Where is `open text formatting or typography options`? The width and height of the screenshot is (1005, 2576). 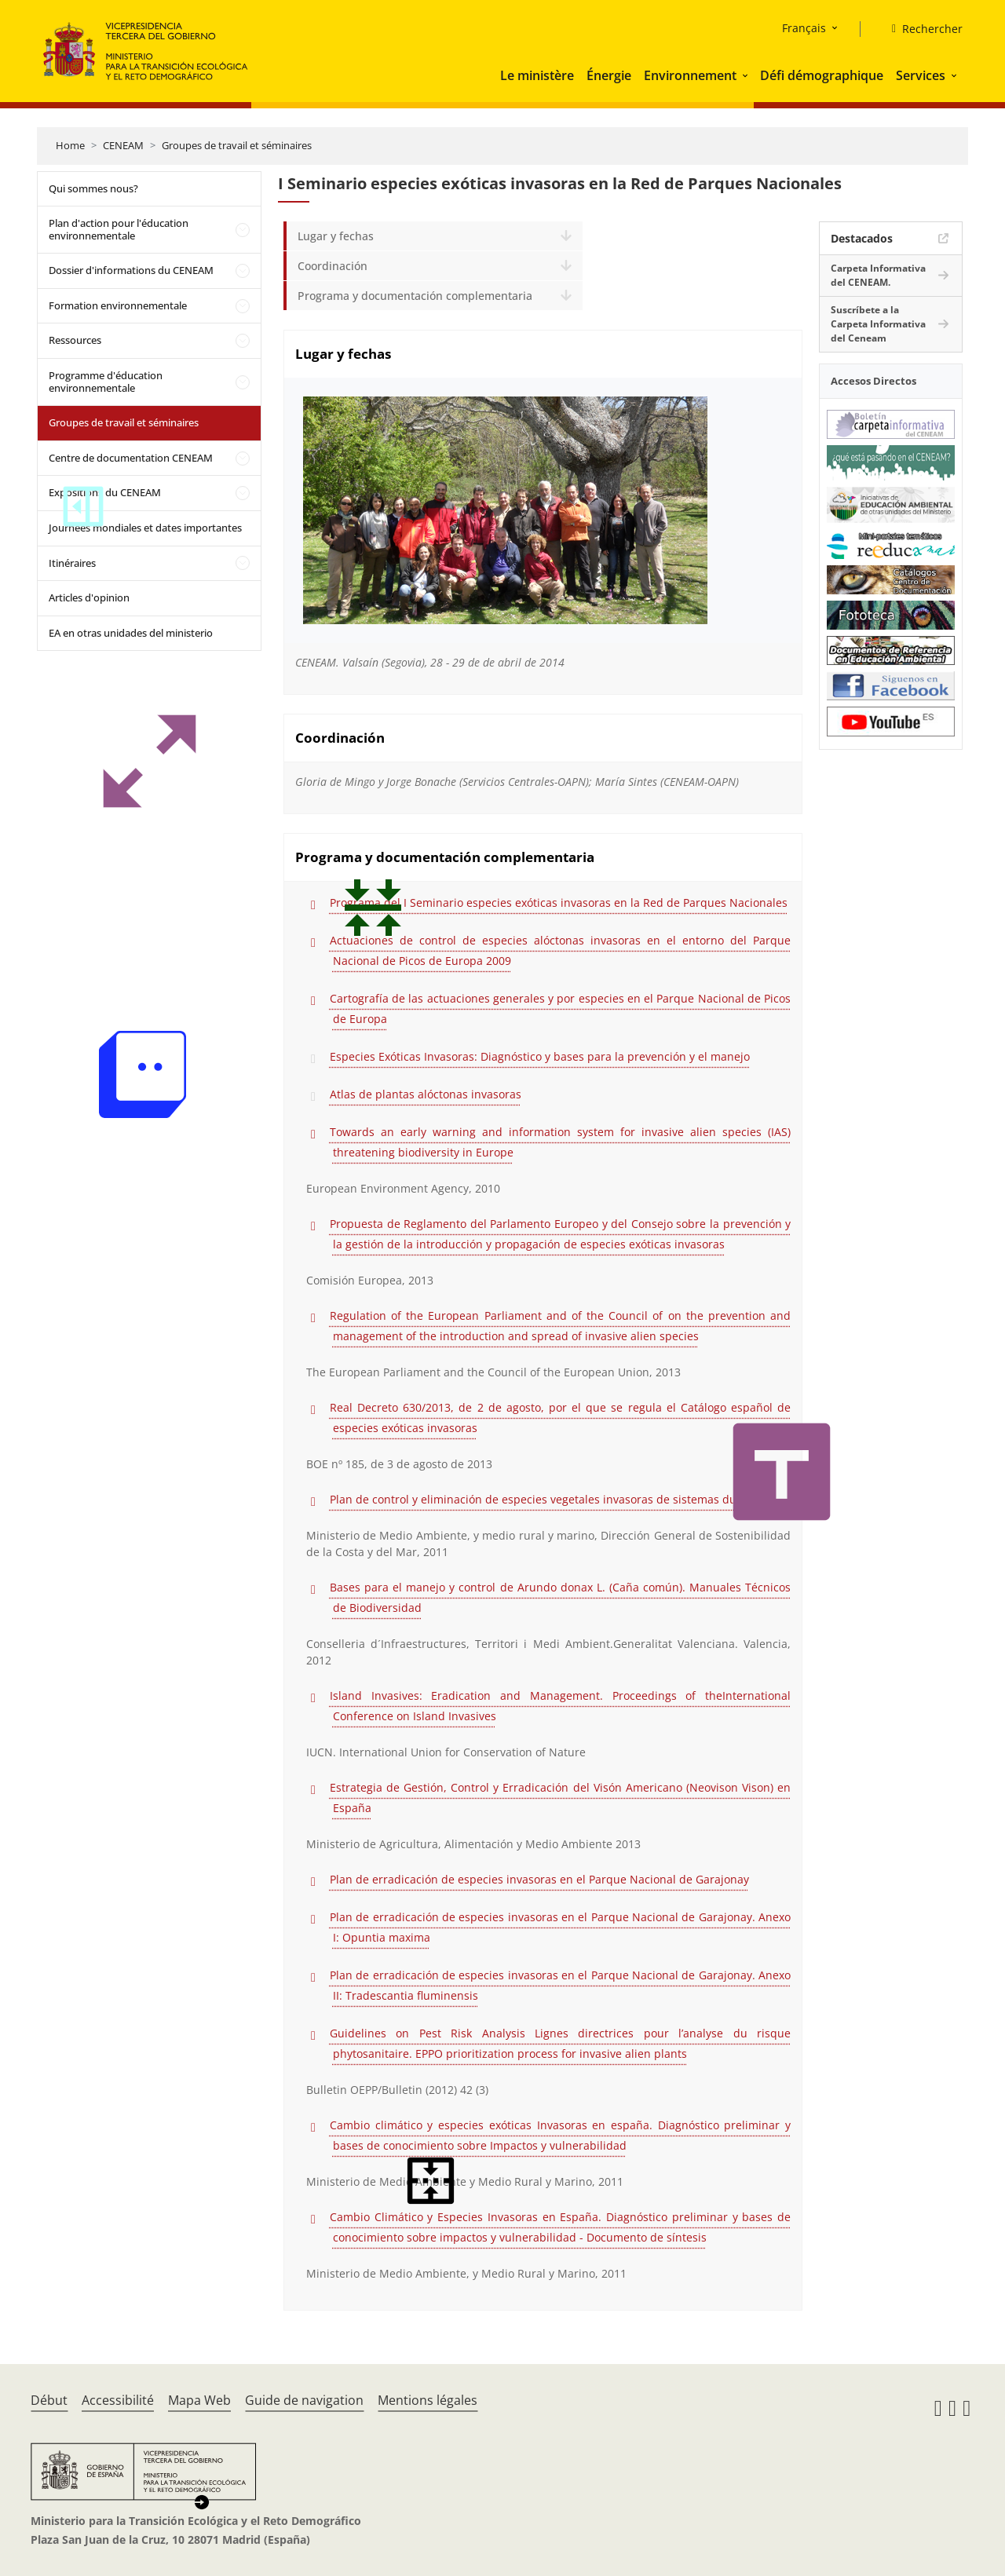 open text formatting or typography options is located at coordinates (781, 1471).